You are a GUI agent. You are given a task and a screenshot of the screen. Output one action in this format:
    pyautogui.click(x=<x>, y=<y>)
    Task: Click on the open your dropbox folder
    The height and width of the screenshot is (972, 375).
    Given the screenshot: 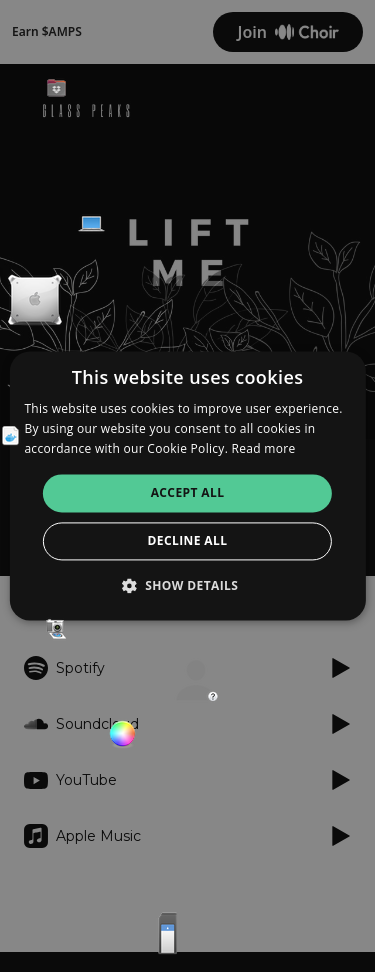 What is the action you would take?
    pyautogui.click(x=56, y=87)
    